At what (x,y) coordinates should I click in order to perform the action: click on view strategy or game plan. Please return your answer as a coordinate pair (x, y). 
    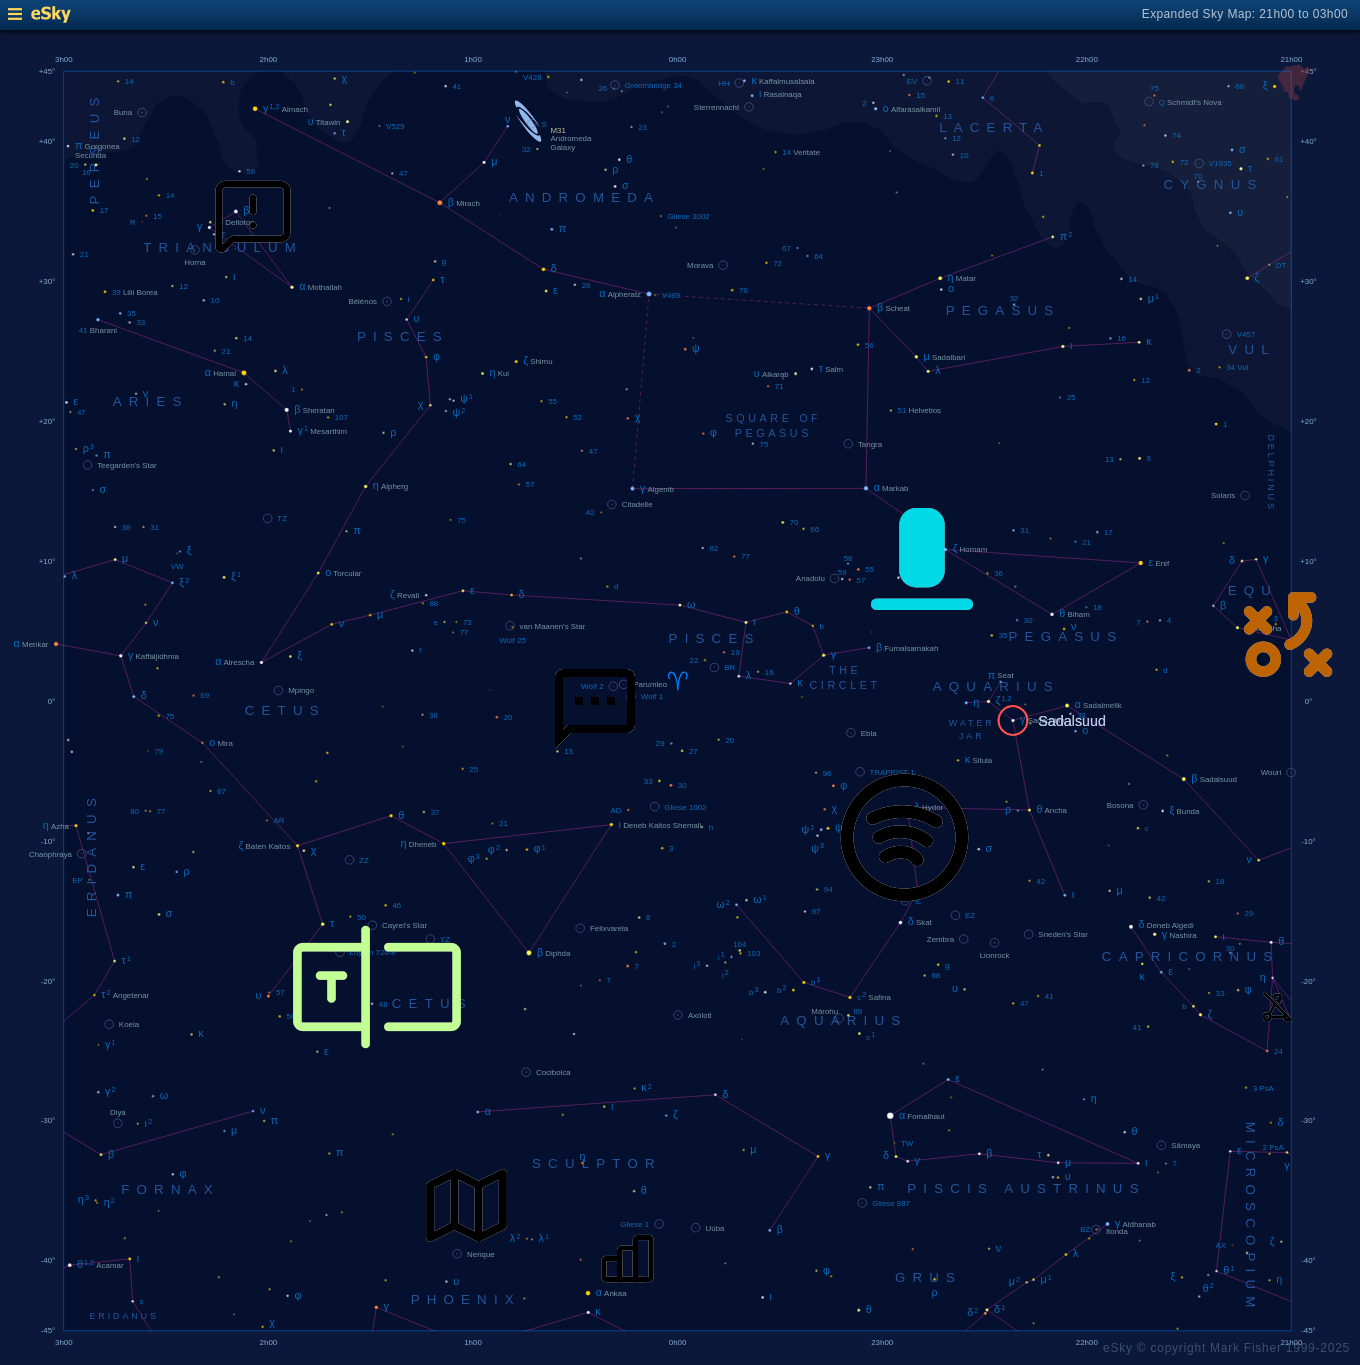
    Looking at the image, I should click on (1284, 634).